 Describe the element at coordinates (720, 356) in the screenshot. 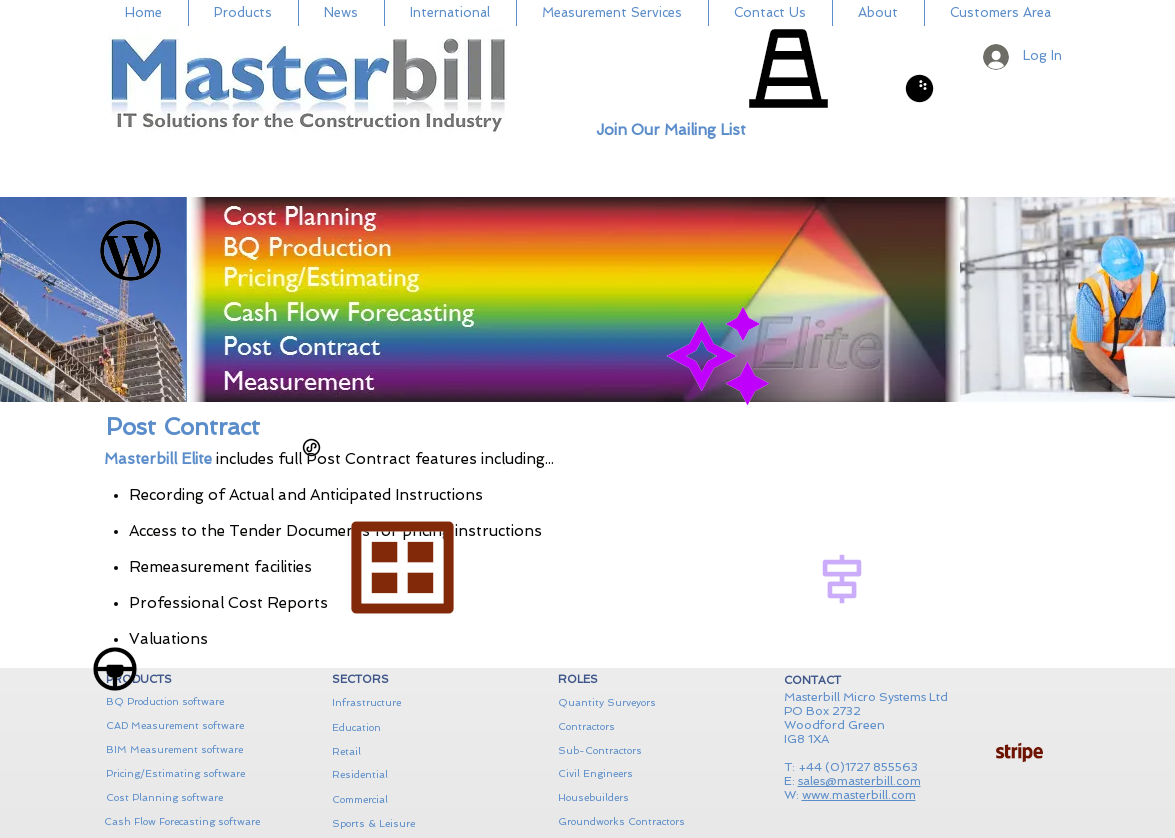

I see `indicates AI-generated or enhanced content` at that location.